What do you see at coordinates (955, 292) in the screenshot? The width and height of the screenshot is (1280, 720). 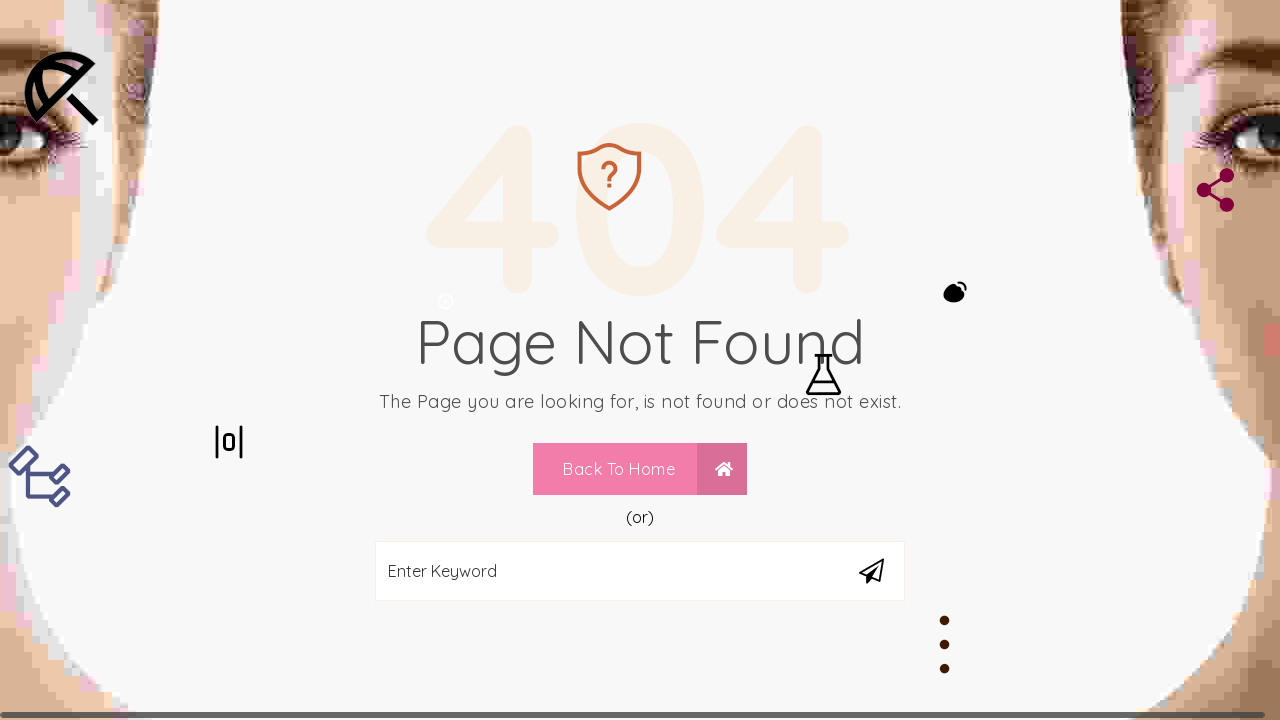 I see `open weibo app` at bounding box center [955, 292].